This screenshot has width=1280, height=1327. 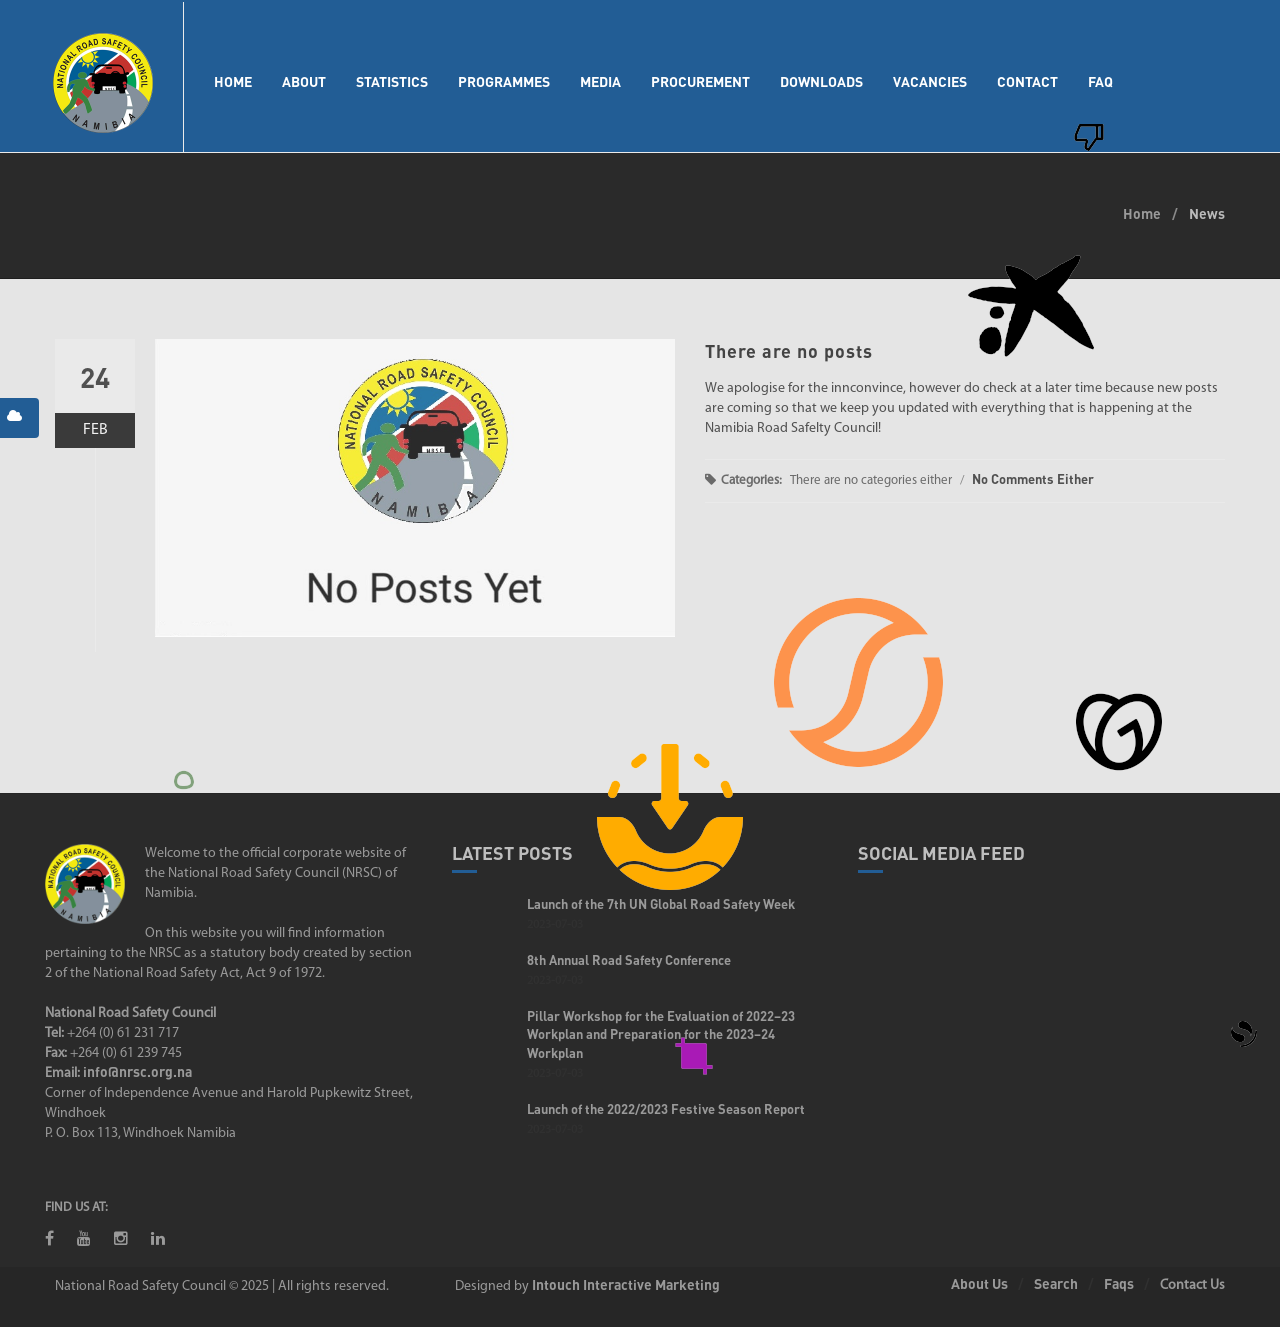 I want to click on visit GoDaddy website or services, so click(x=1119, y=732).